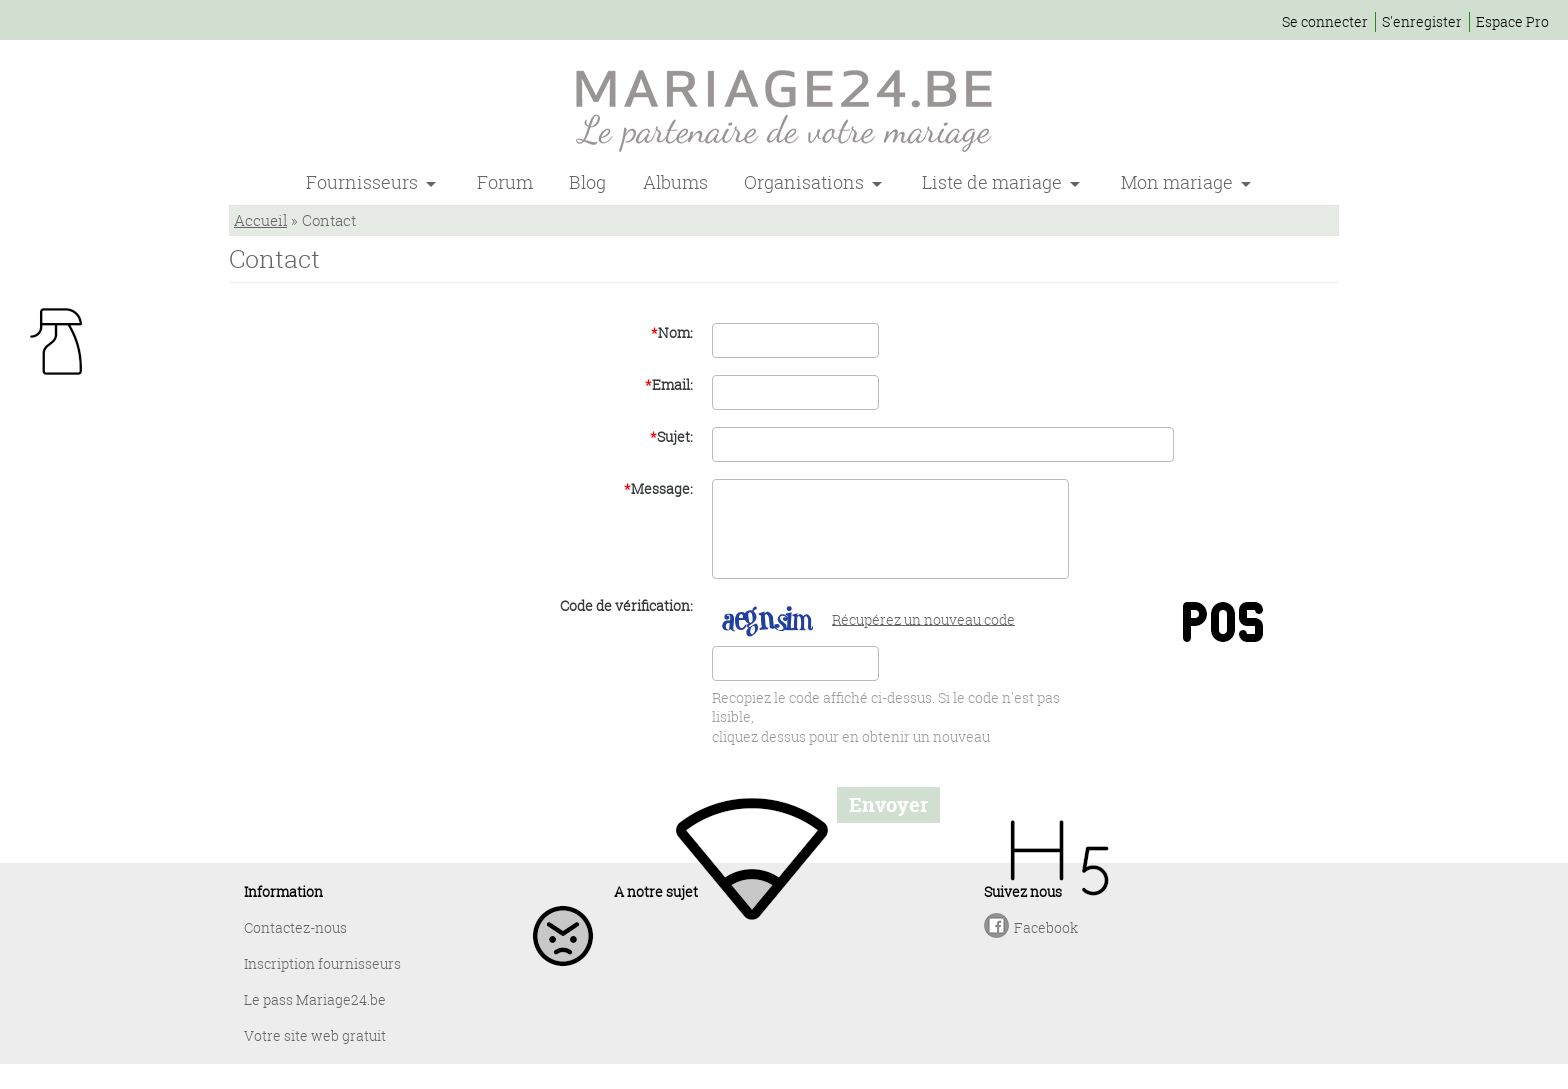  Describe the element at coordinates (752, 859) in the screenshot. I see `indicates weak wifi signal strength` at that location.